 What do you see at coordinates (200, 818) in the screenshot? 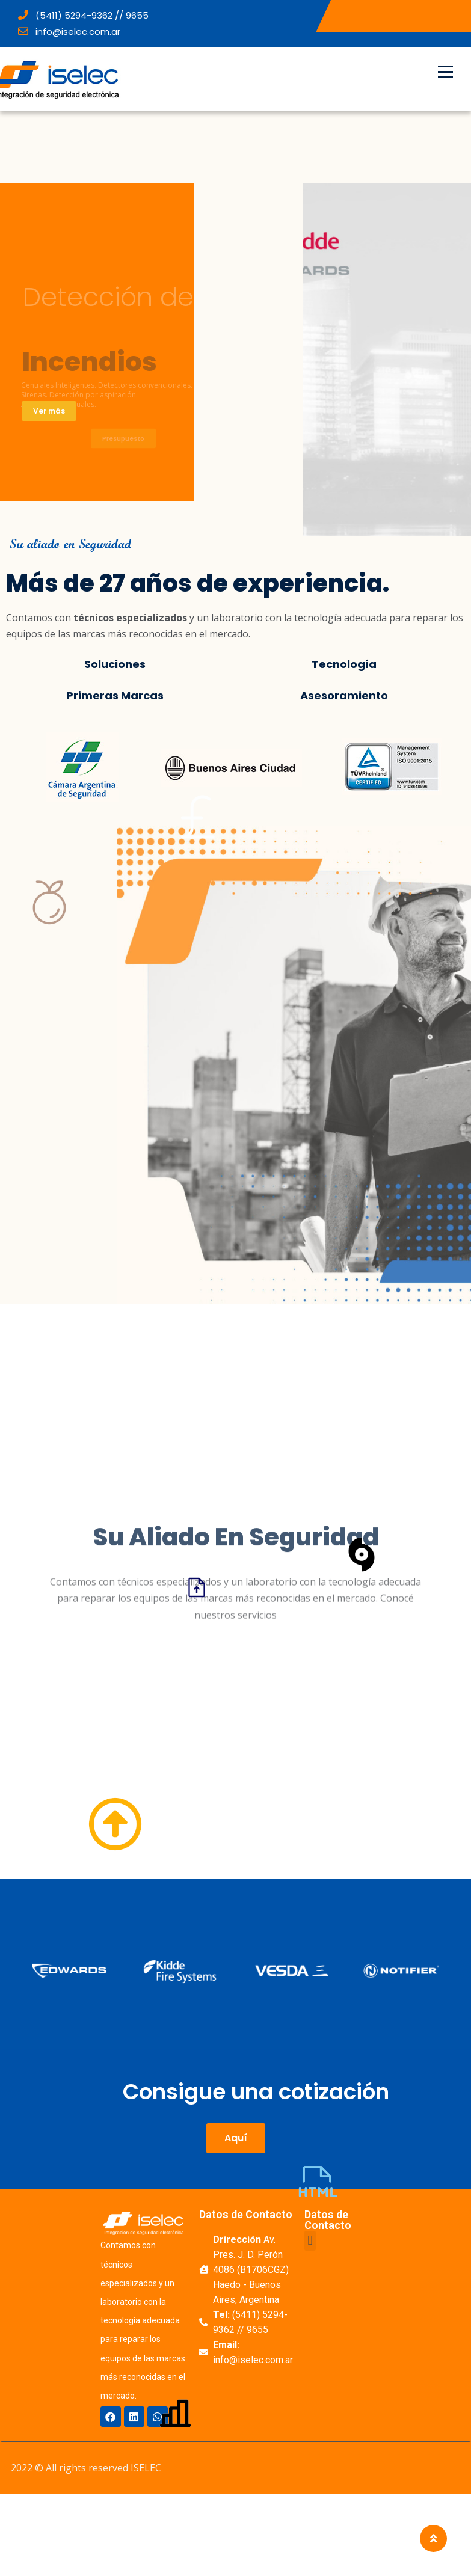
I see `indicates british pound sterling currency` at bounding box center [200, 818].